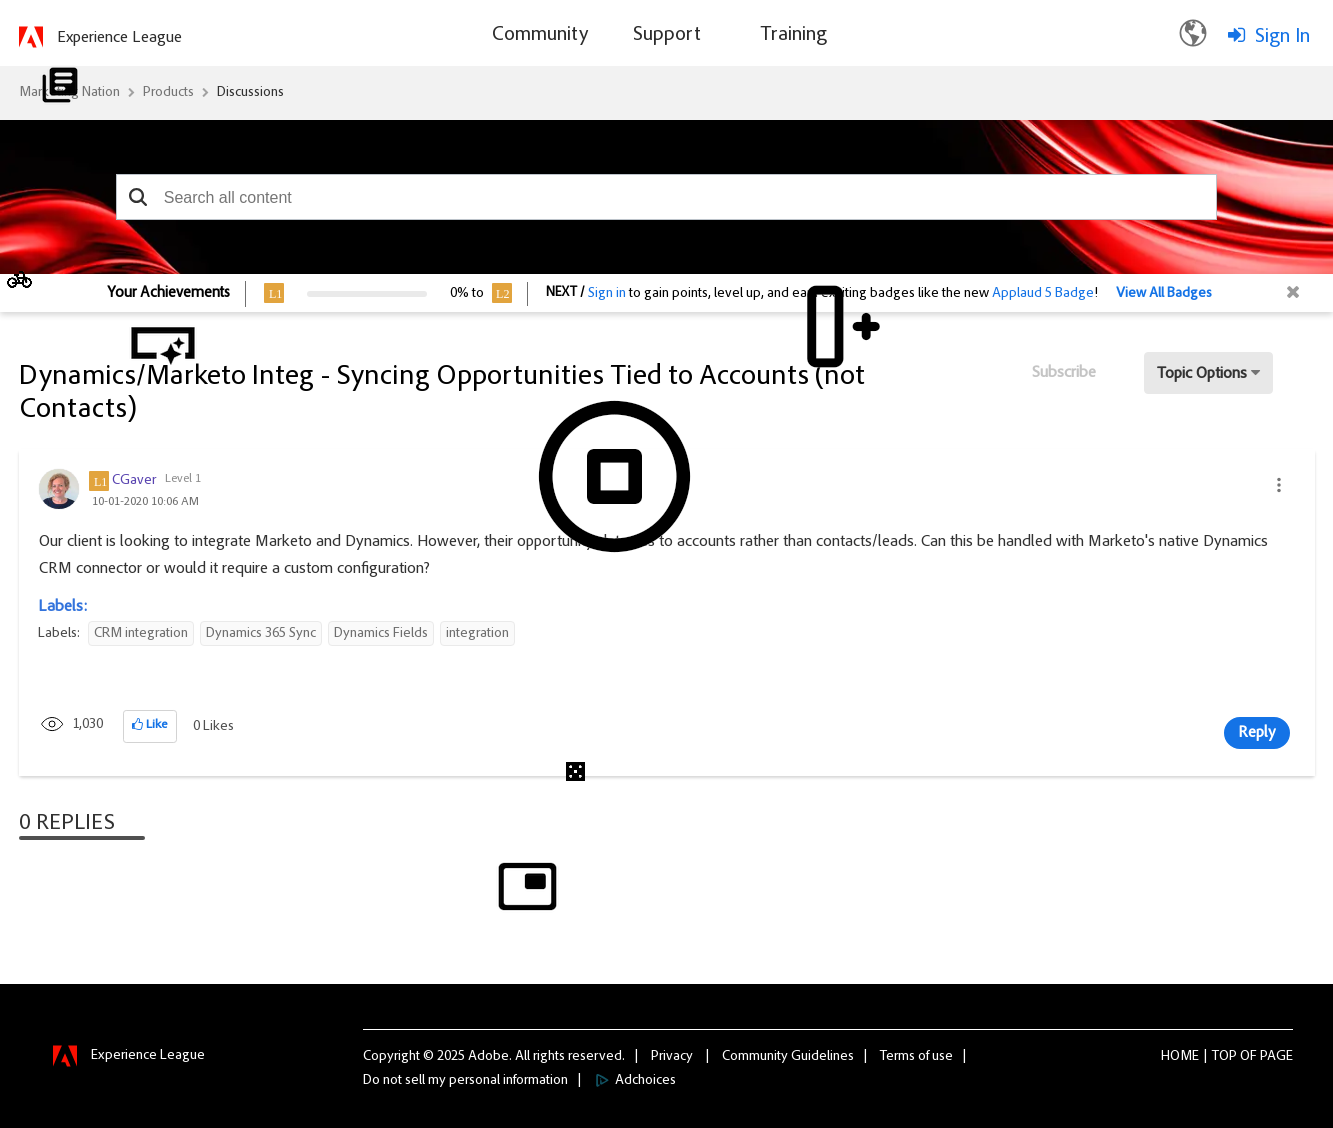 The image size is (1333, 1128). What do you see at coordinates (163, 343) in the screenshot?
I see `add a smart action or AI-powered button` at bounding box center [163, 343].